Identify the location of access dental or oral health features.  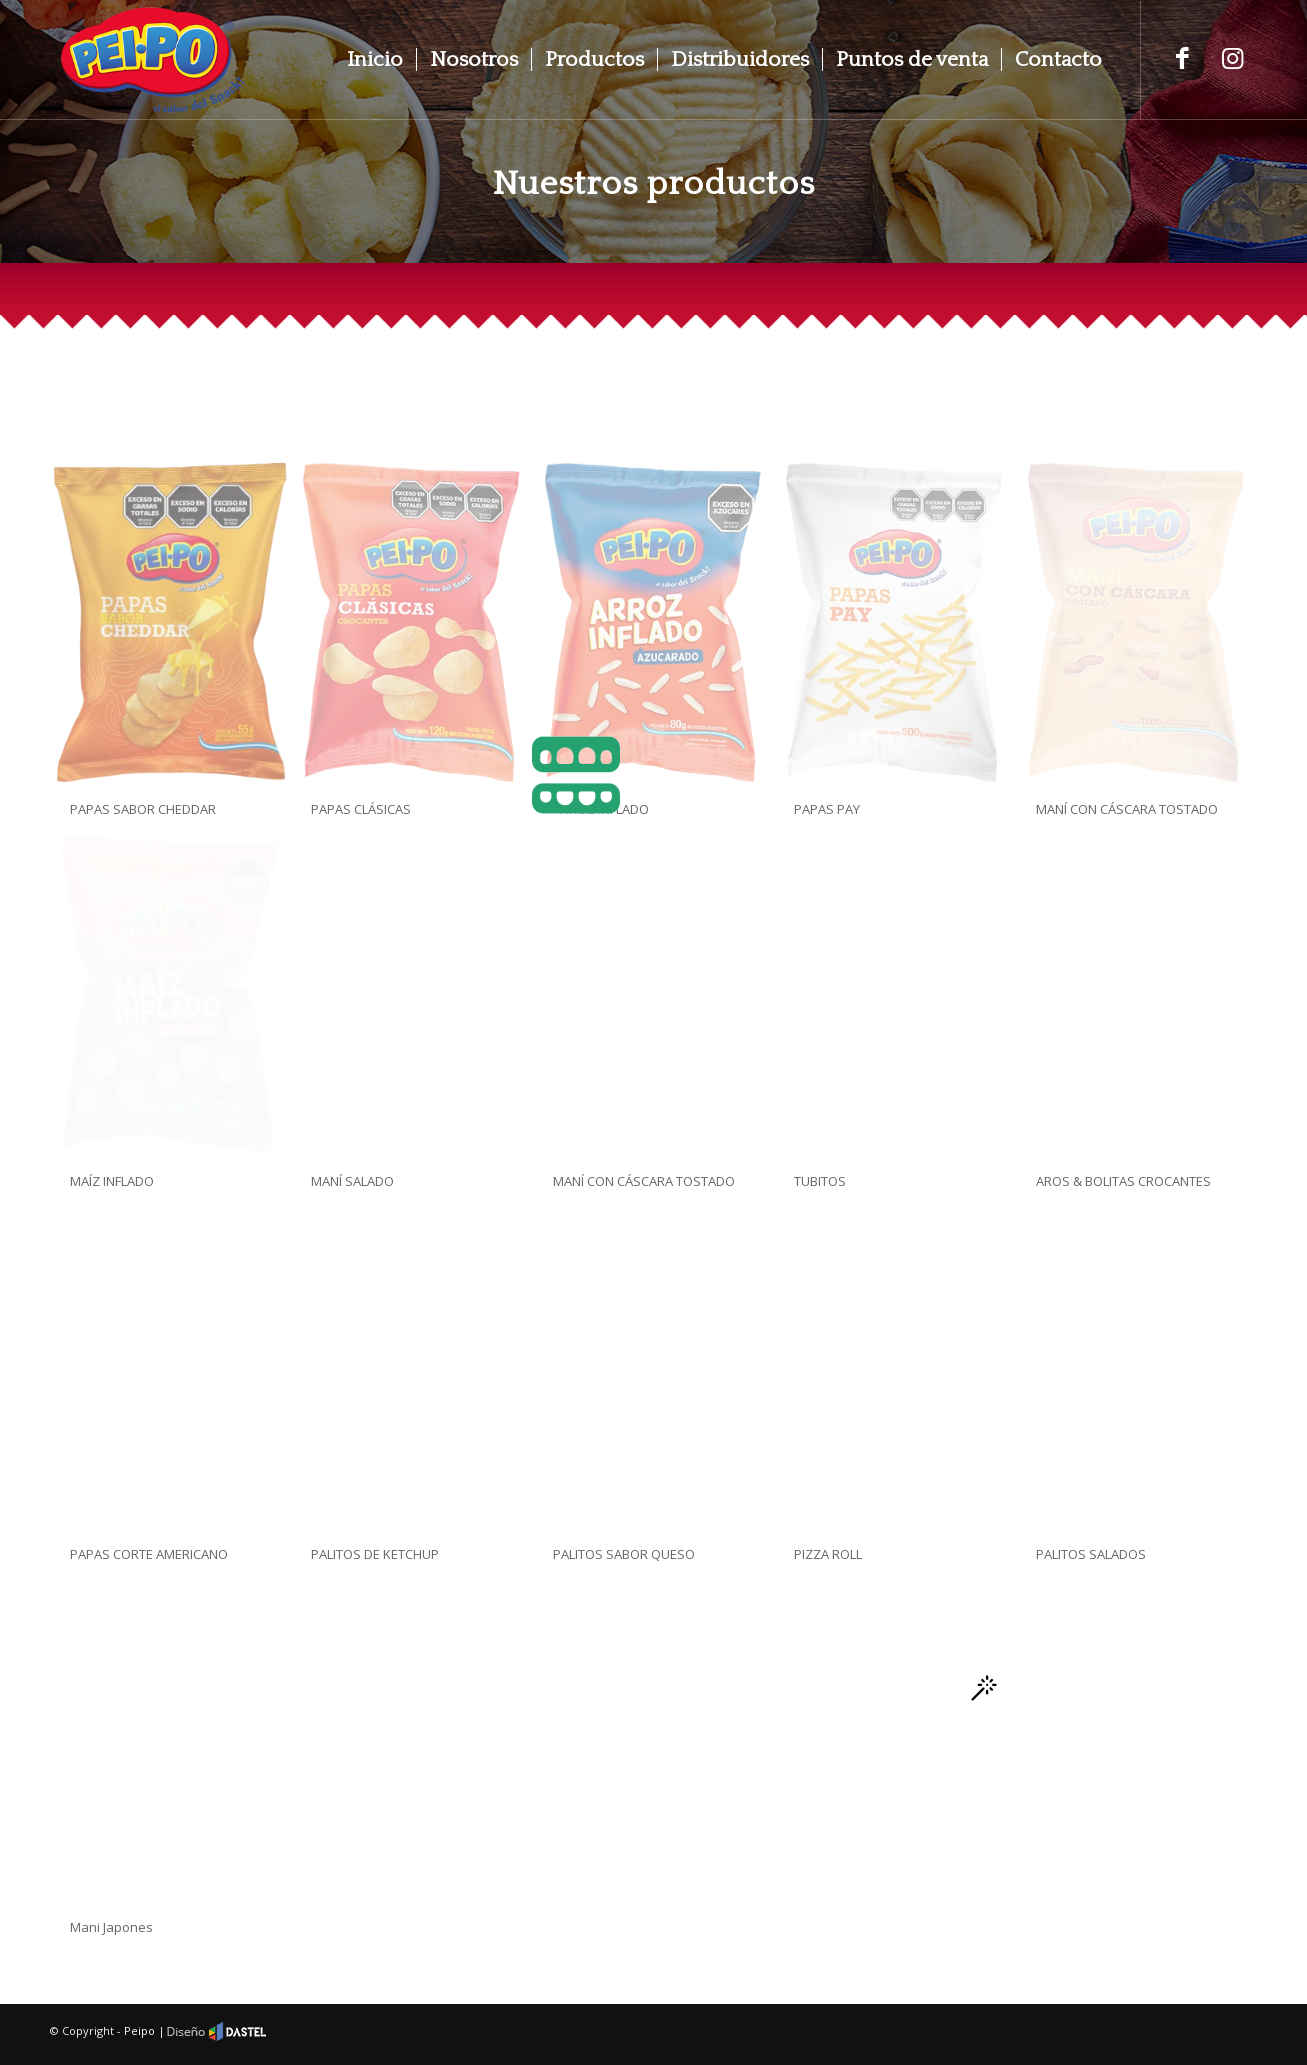
(576, 775).